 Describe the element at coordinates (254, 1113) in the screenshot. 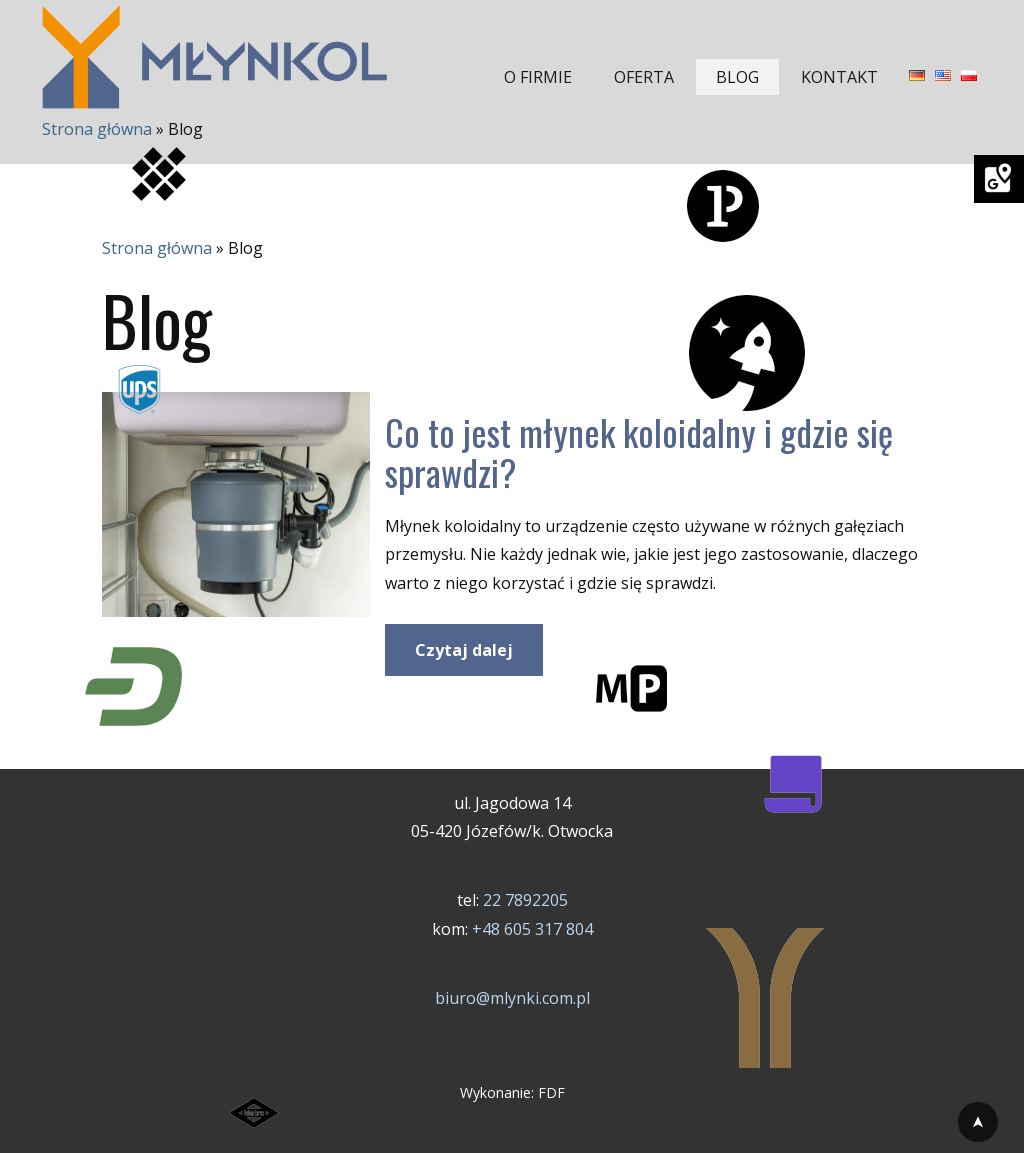

I see `open the Metro de Madrid transit app` at that location.